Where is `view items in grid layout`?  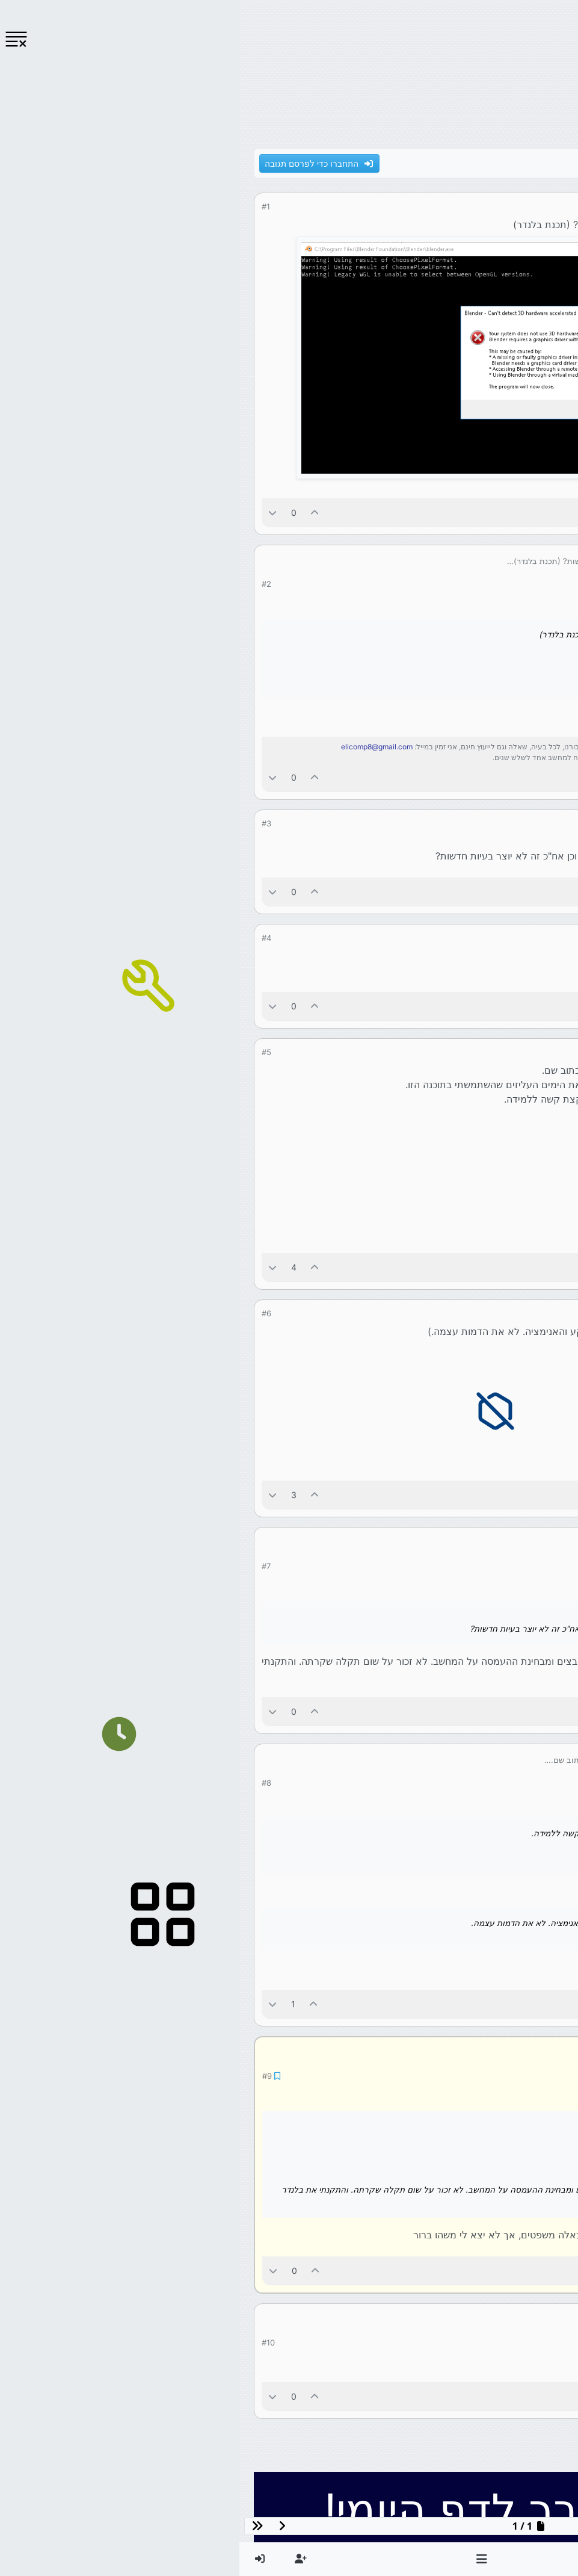 view items in grid layout is located at coordinates (162, 1914).